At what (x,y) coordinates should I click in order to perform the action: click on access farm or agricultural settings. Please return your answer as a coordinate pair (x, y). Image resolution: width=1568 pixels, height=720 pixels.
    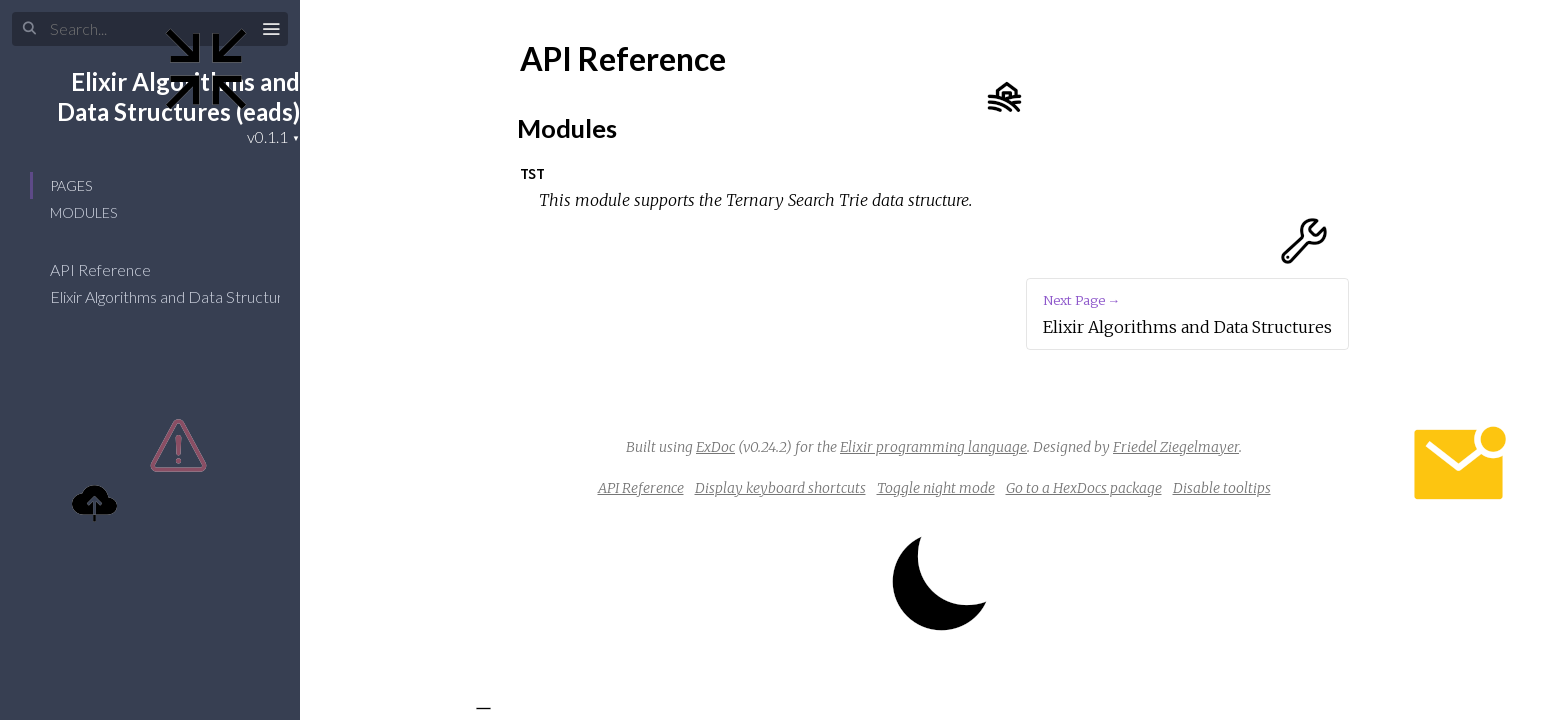
    Looking at the image, I should click on (1004, 97).